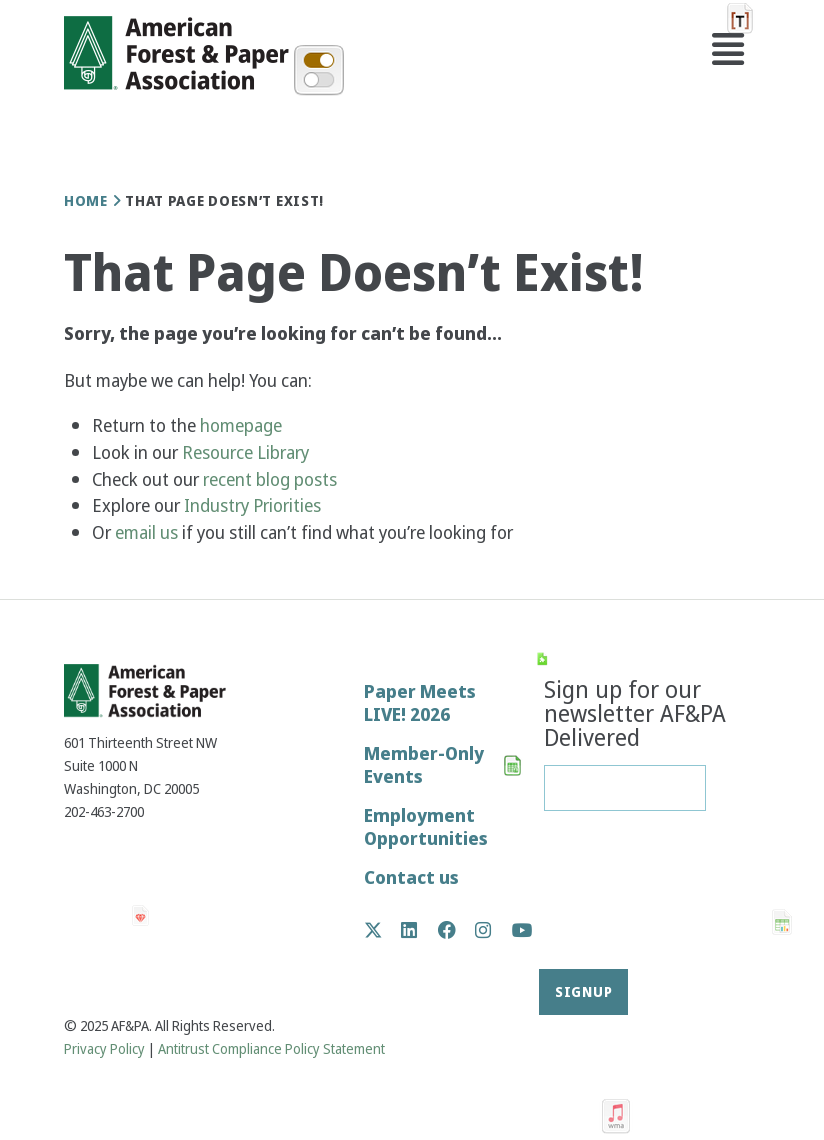 The width and height of the screenshot is (824, 1140). I want to click on open an opendocument spreadsheet file, so click(512, 765).